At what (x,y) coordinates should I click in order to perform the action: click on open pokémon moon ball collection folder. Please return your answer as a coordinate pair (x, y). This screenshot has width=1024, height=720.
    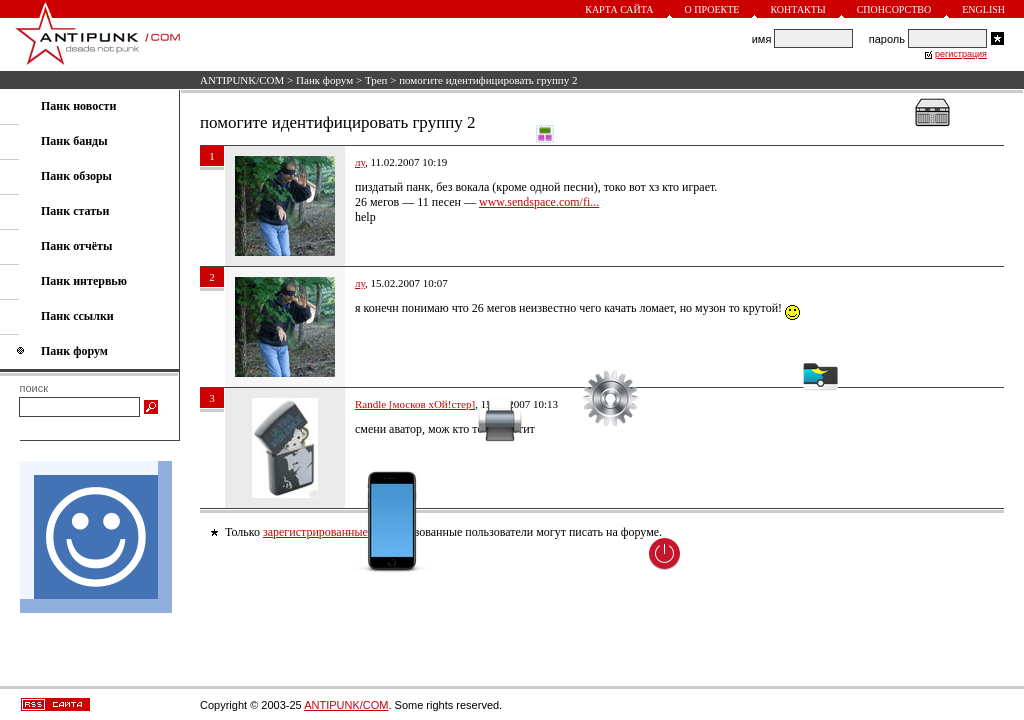
    Looking at the image, I should click on (820, 377).